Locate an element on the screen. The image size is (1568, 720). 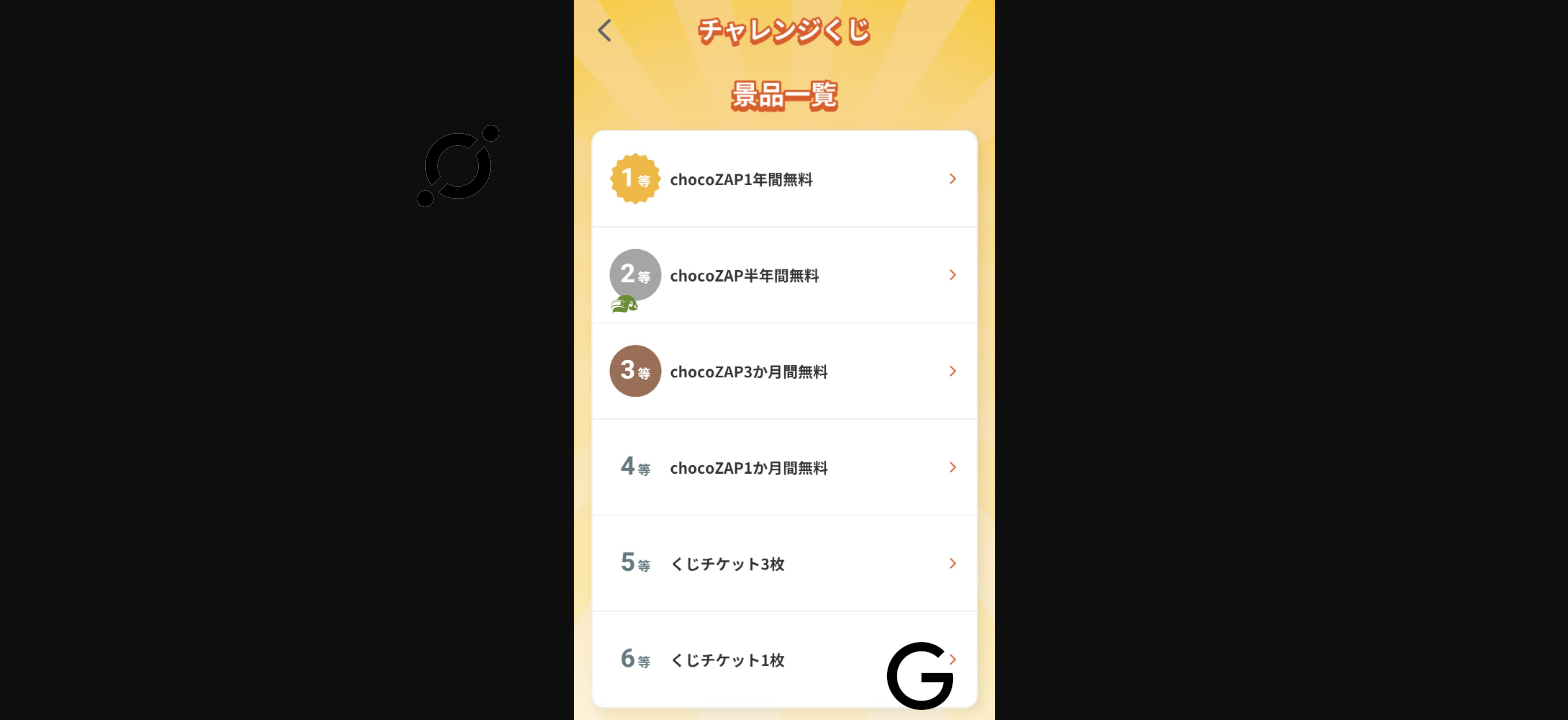
icon logo for the simple-icons project is located at coordinates (458, 166).